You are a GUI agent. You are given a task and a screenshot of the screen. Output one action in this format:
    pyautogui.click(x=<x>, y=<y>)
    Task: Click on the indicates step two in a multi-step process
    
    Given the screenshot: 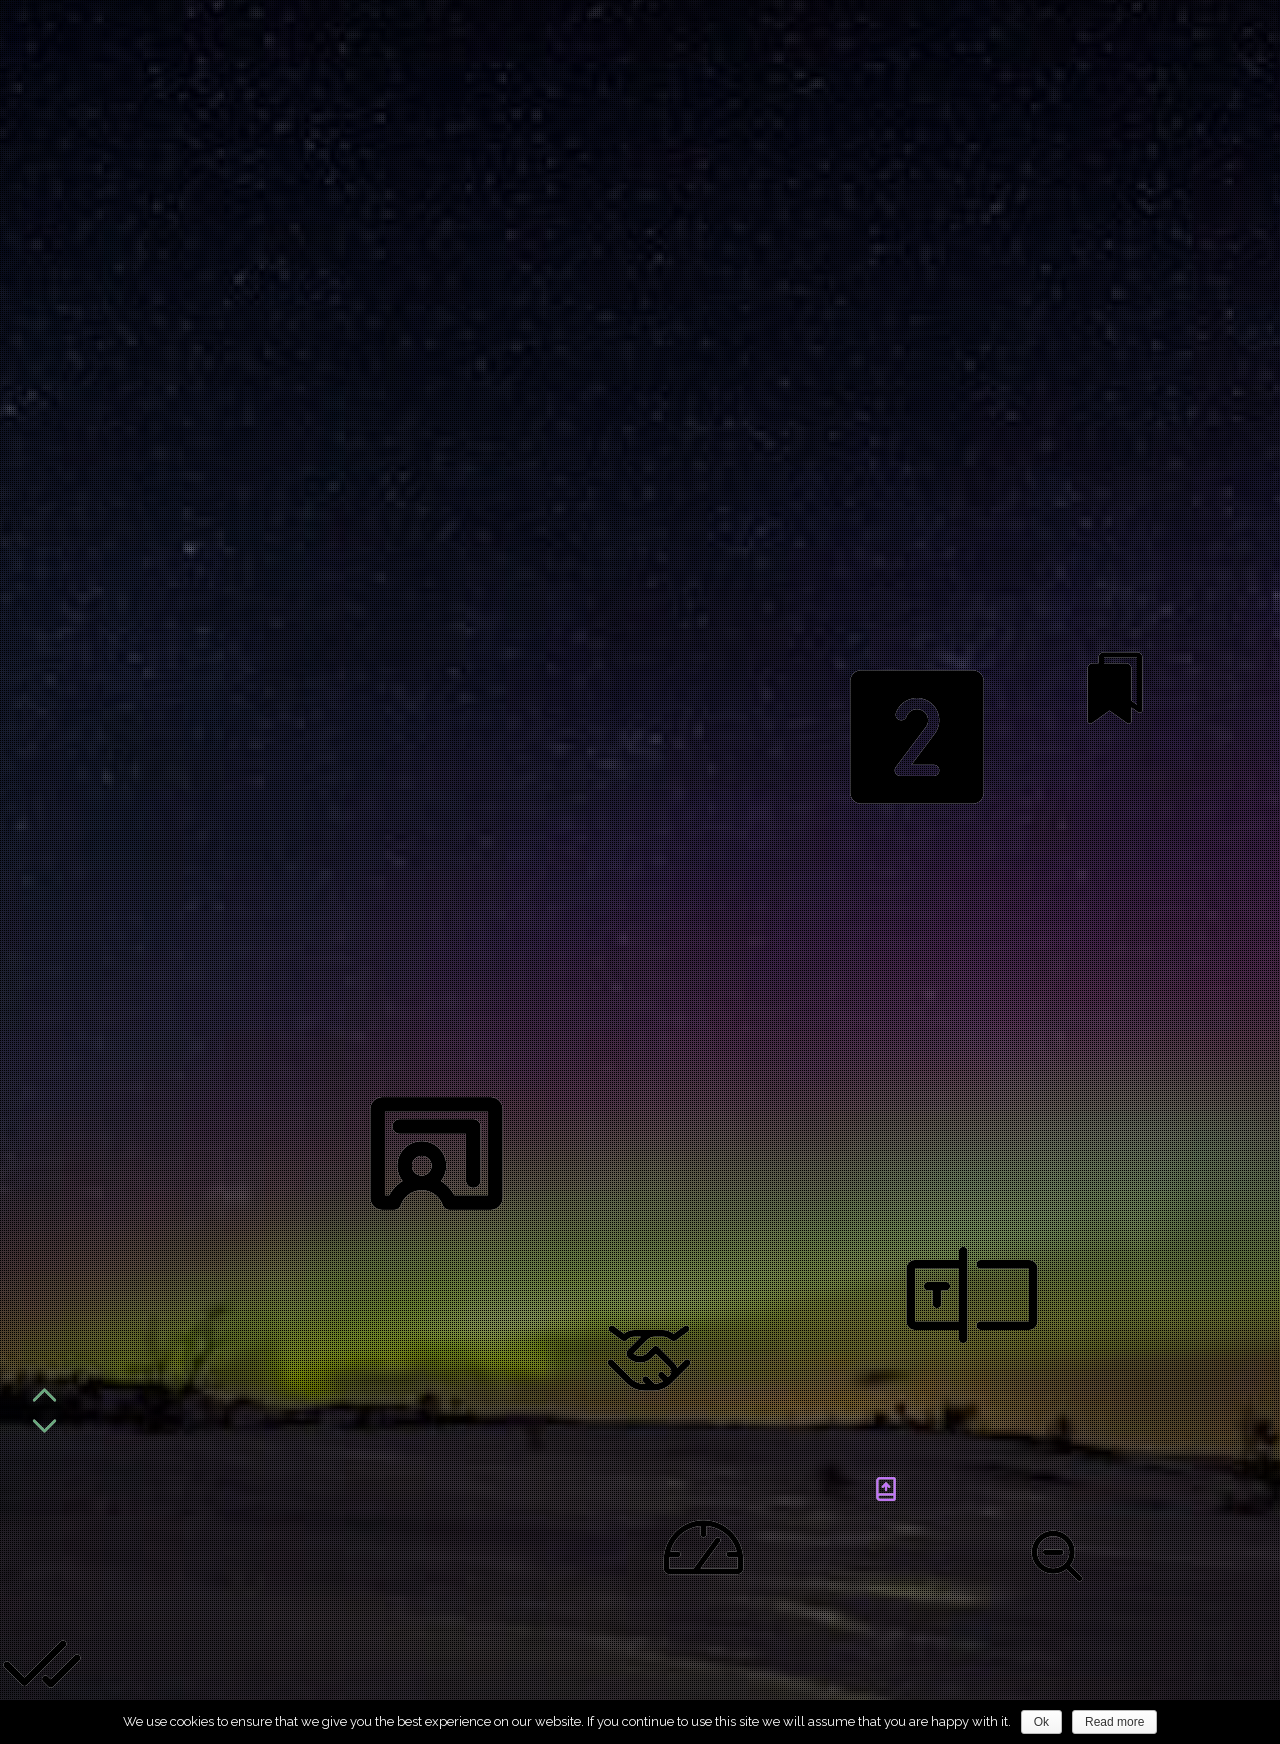 What is the action you would take?
    pyautogui.click(x=917, y=737)
    